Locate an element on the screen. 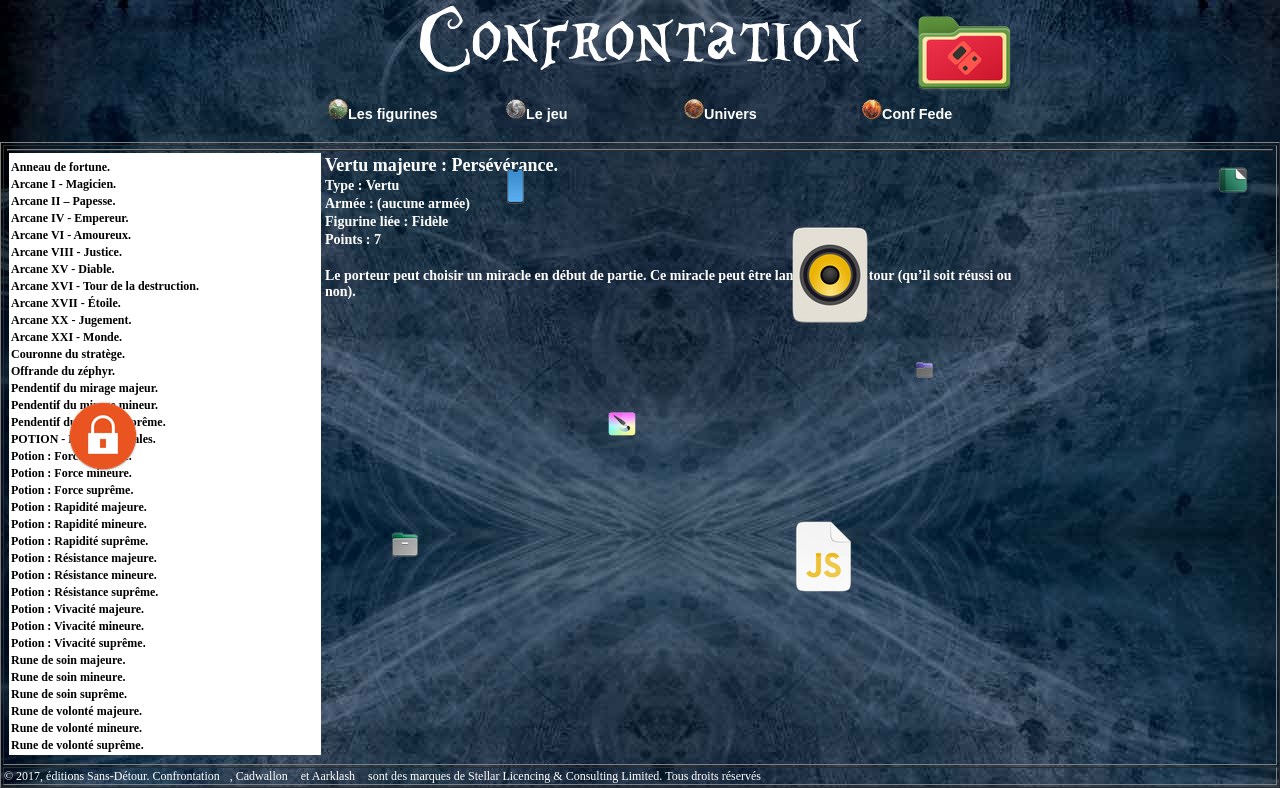 This screenshot has height=788, width=1280. open melonDS emulator files folder is located at coordinates (964, 55).